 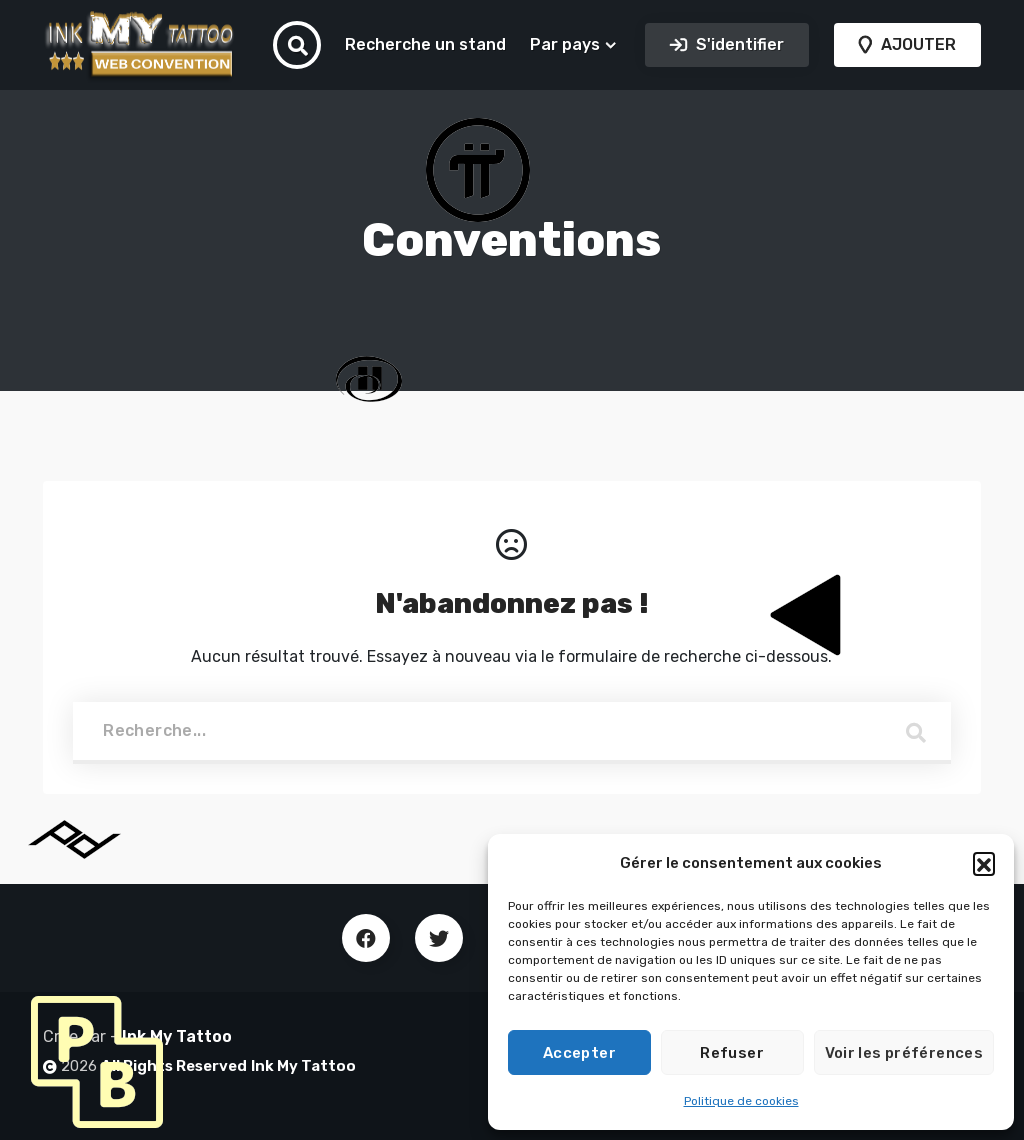 I want to click on pocketbase logo - open-source backend service, so click(x=97, y=1062).